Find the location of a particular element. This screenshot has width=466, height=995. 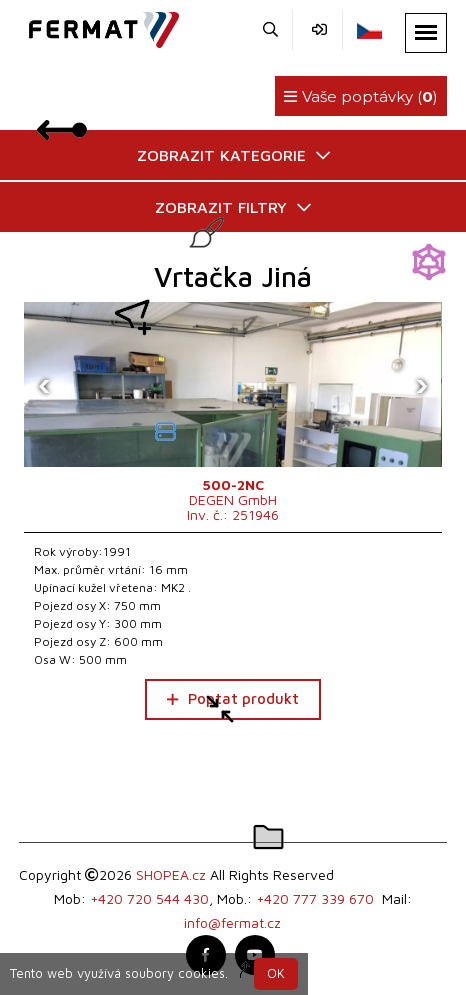

go back to the previous screen is located at coordinates (62, 130).